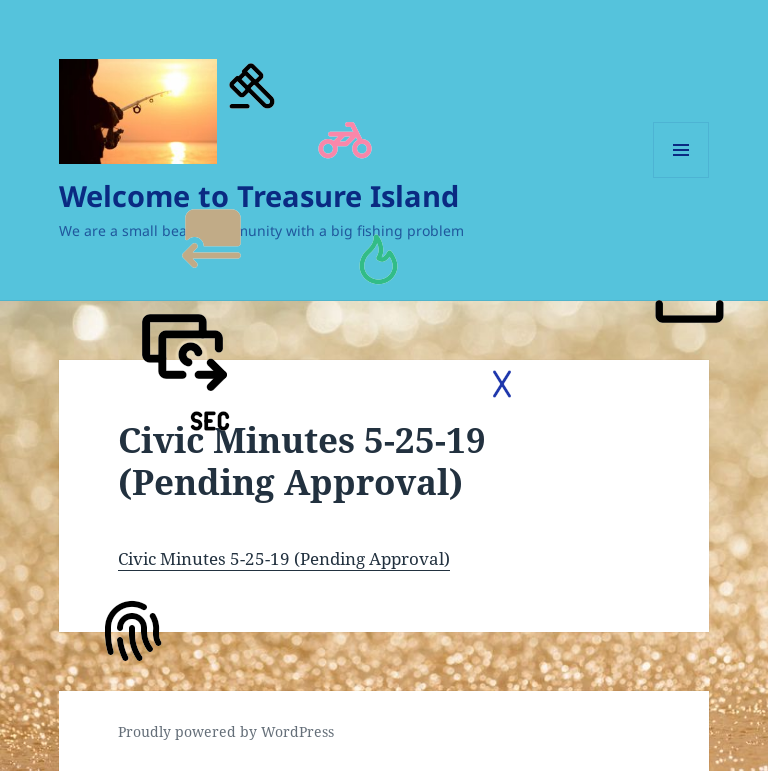 This screenshot has height=771, width=768. What do you see at coordinates (182, 346) in the screenshot?
I see `transfer funds between accounts` at bounding box center [182, 346].